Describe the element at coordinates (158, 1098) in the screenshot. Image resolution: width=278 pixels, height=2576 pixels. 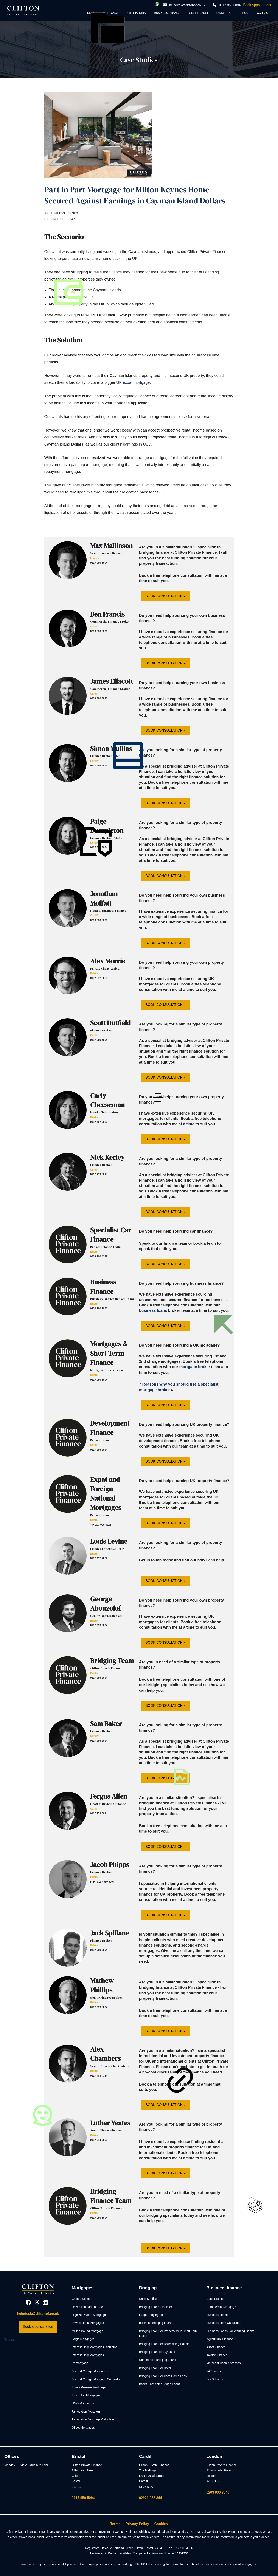
I see `open navigation menu` at that location.